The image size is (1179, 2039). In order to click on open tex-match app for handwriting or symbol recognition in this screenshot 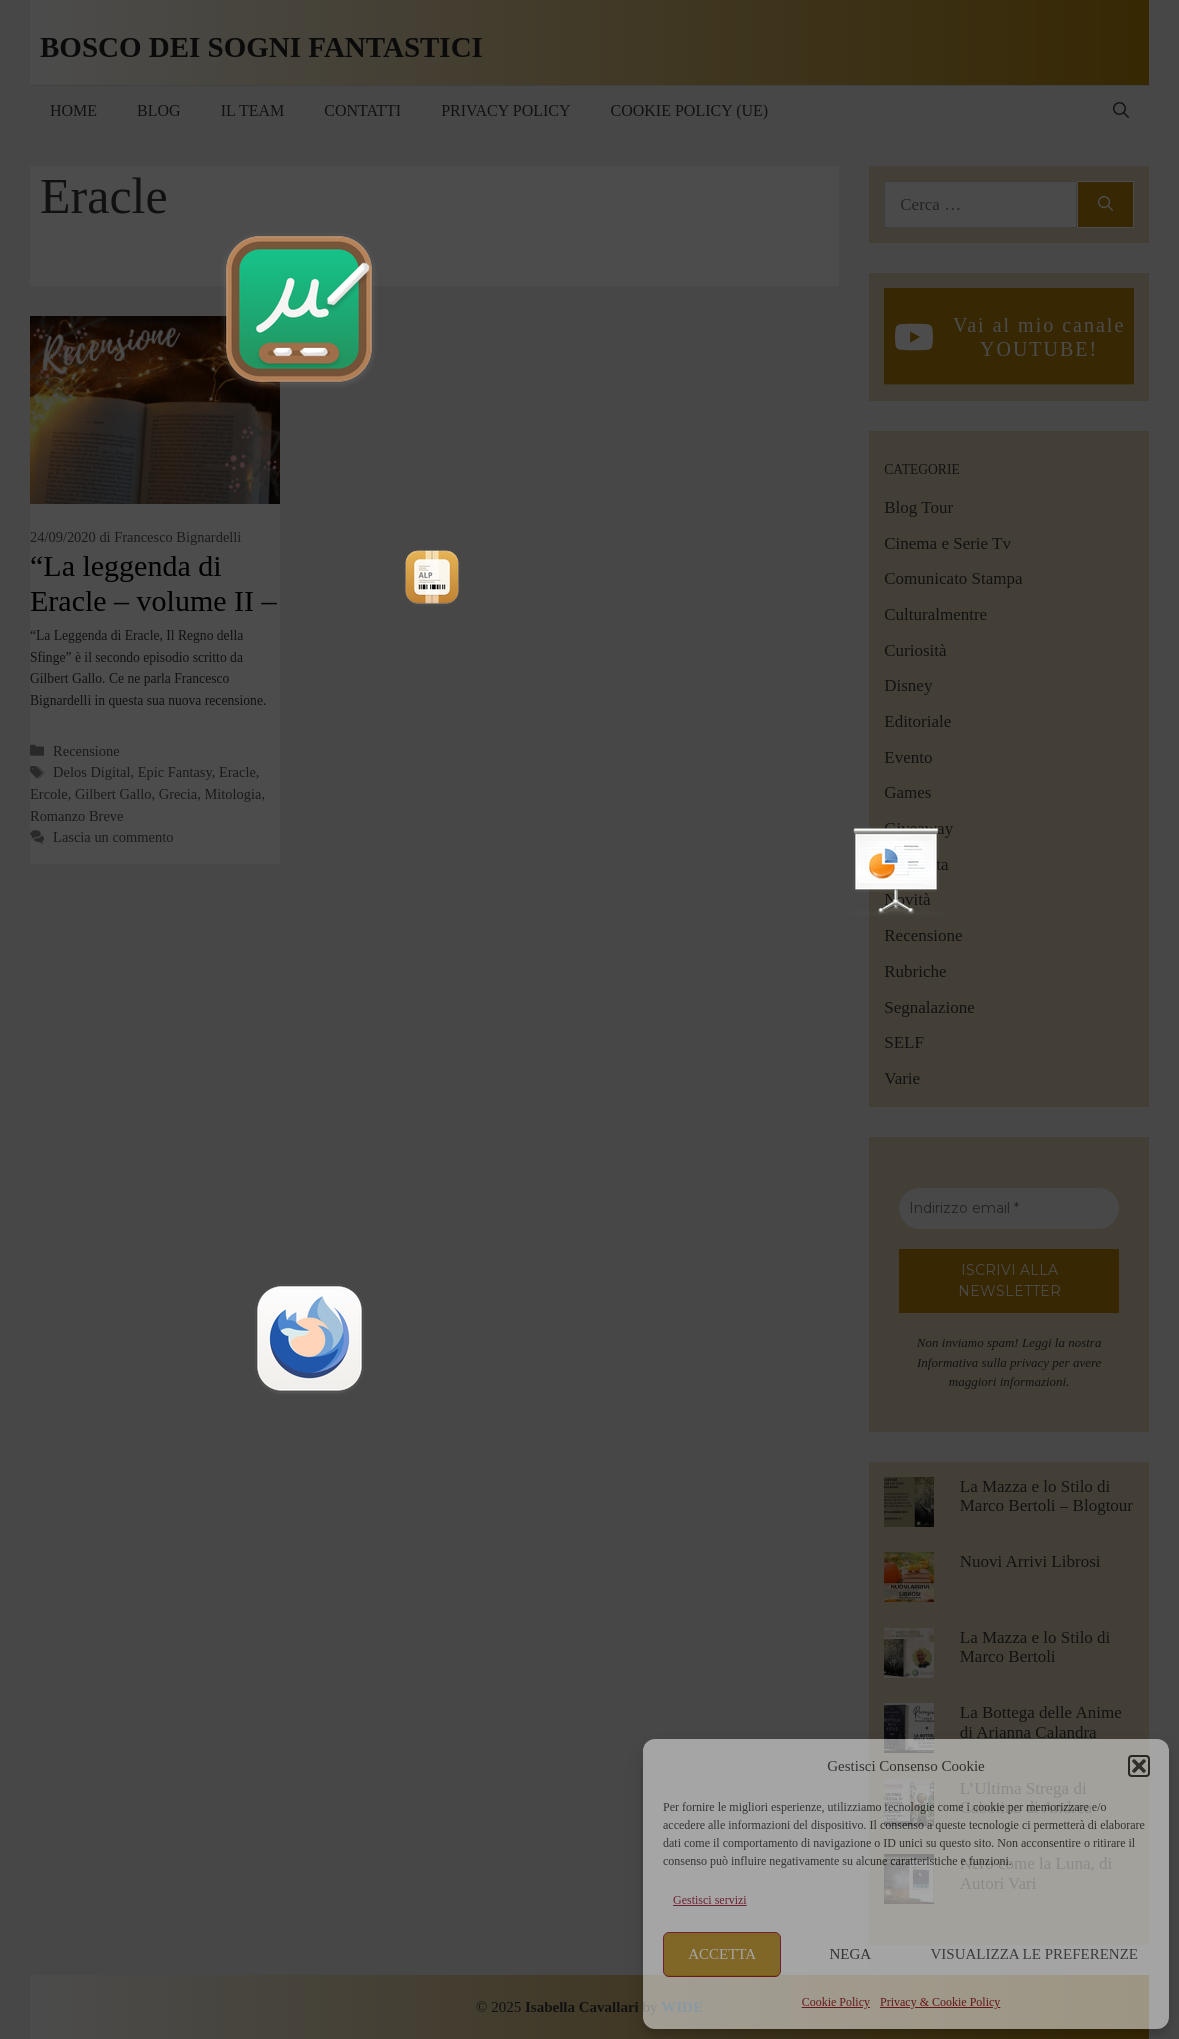, I will do `click(299, 309)`.